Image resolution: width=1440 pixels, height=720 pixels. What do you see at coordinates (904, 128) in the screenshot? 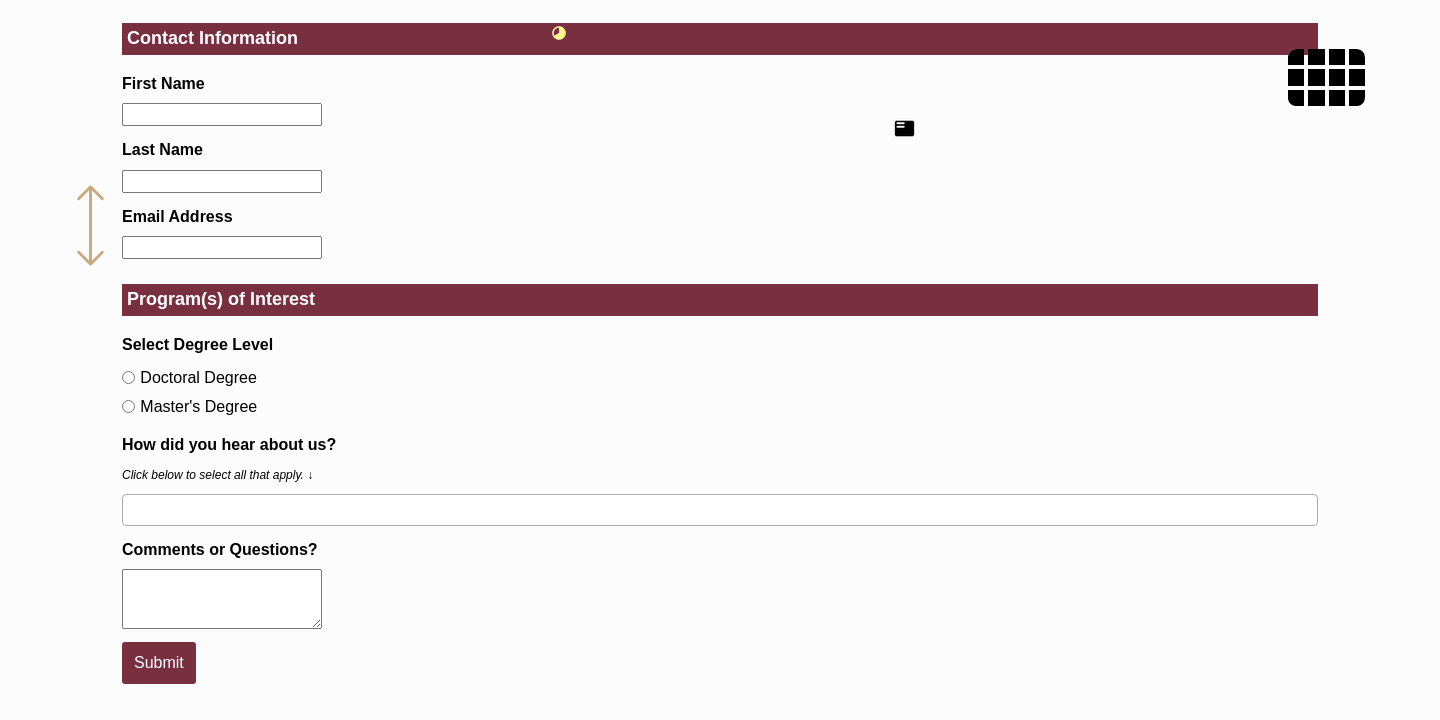
I see `view featured playlist` at bounding box center [904, 128].